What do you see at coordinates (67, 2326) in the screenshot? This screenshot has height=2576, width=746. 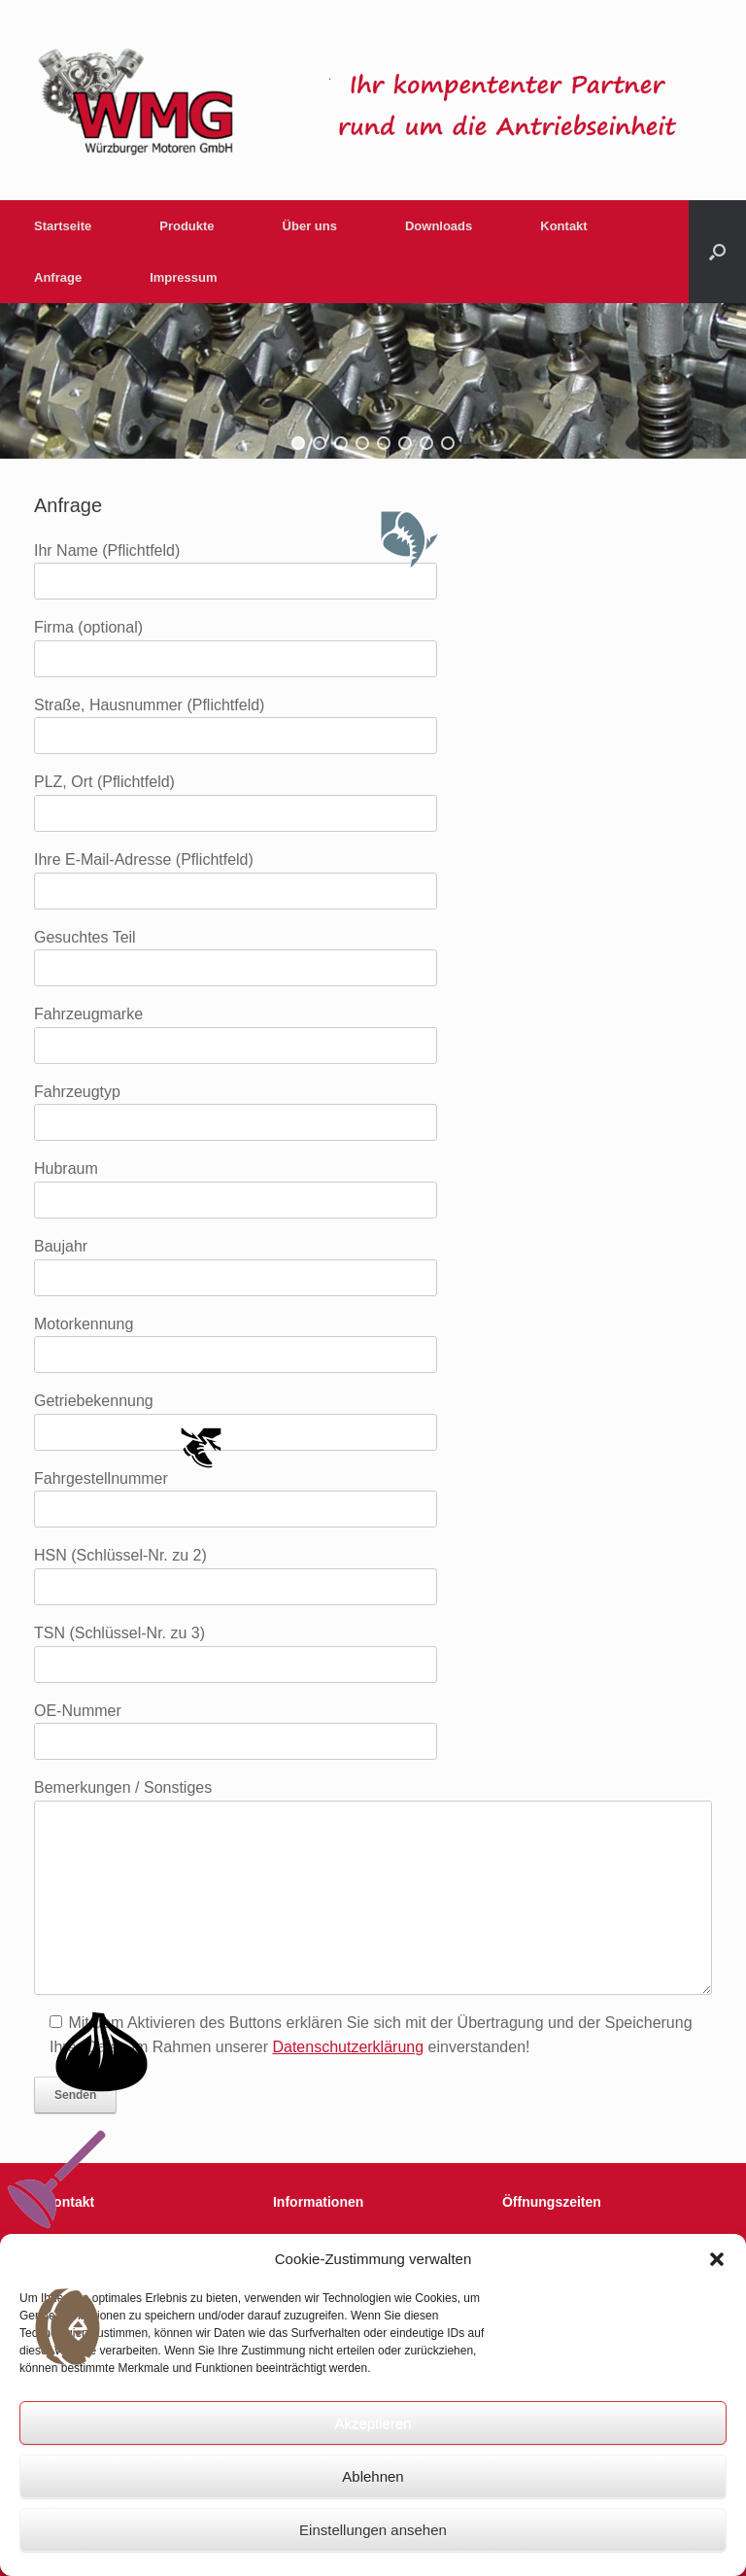 I see `ancient or prehistoric game element` at bounding box center [67, 2326].